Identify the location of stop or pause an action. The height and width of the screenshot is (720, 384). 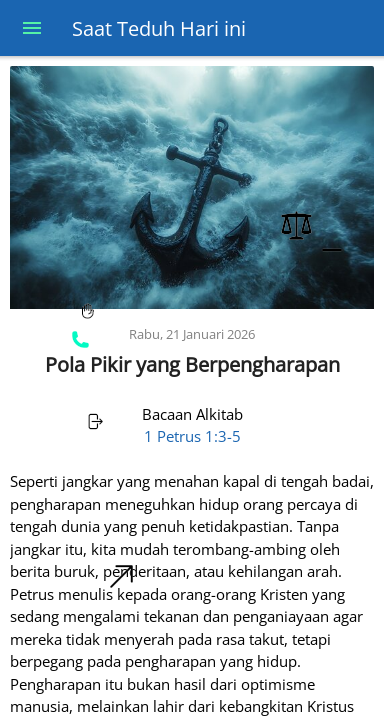
(88, 311).